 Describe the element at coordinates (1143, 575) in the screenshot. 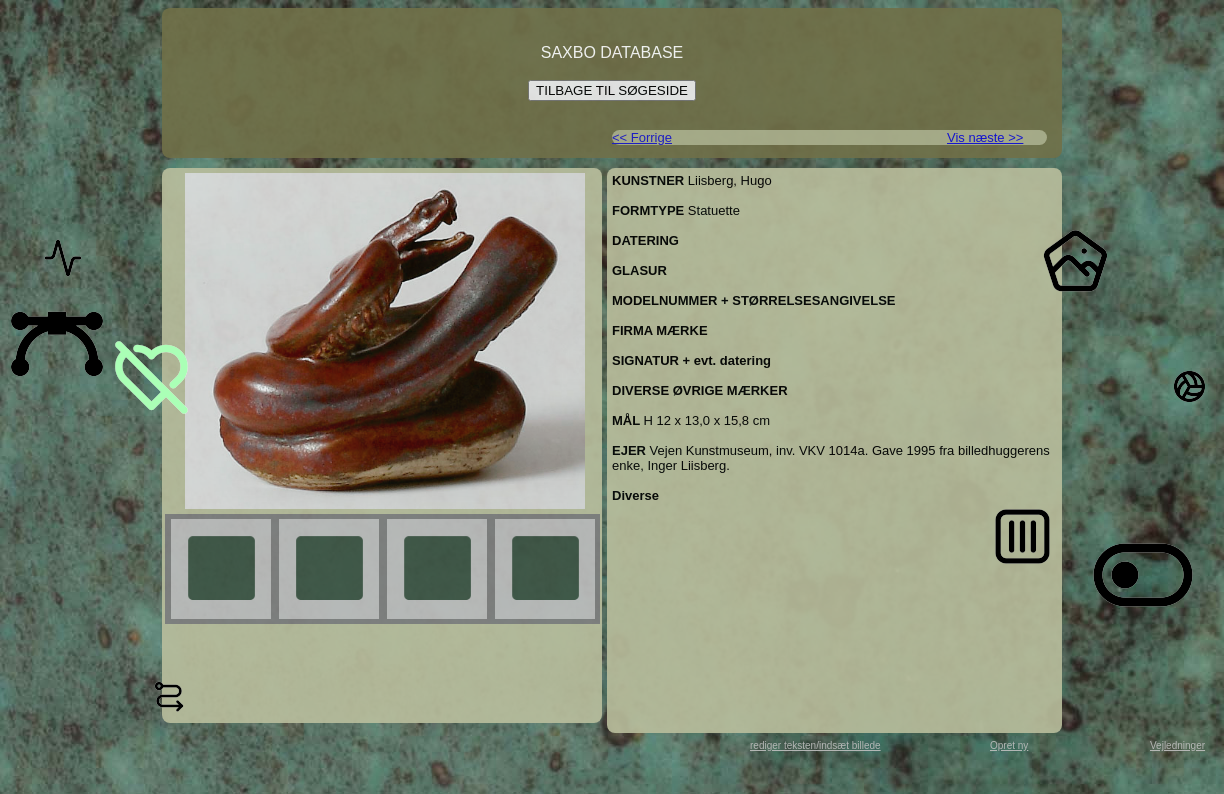

I see `toggle switch in off position` at that location.